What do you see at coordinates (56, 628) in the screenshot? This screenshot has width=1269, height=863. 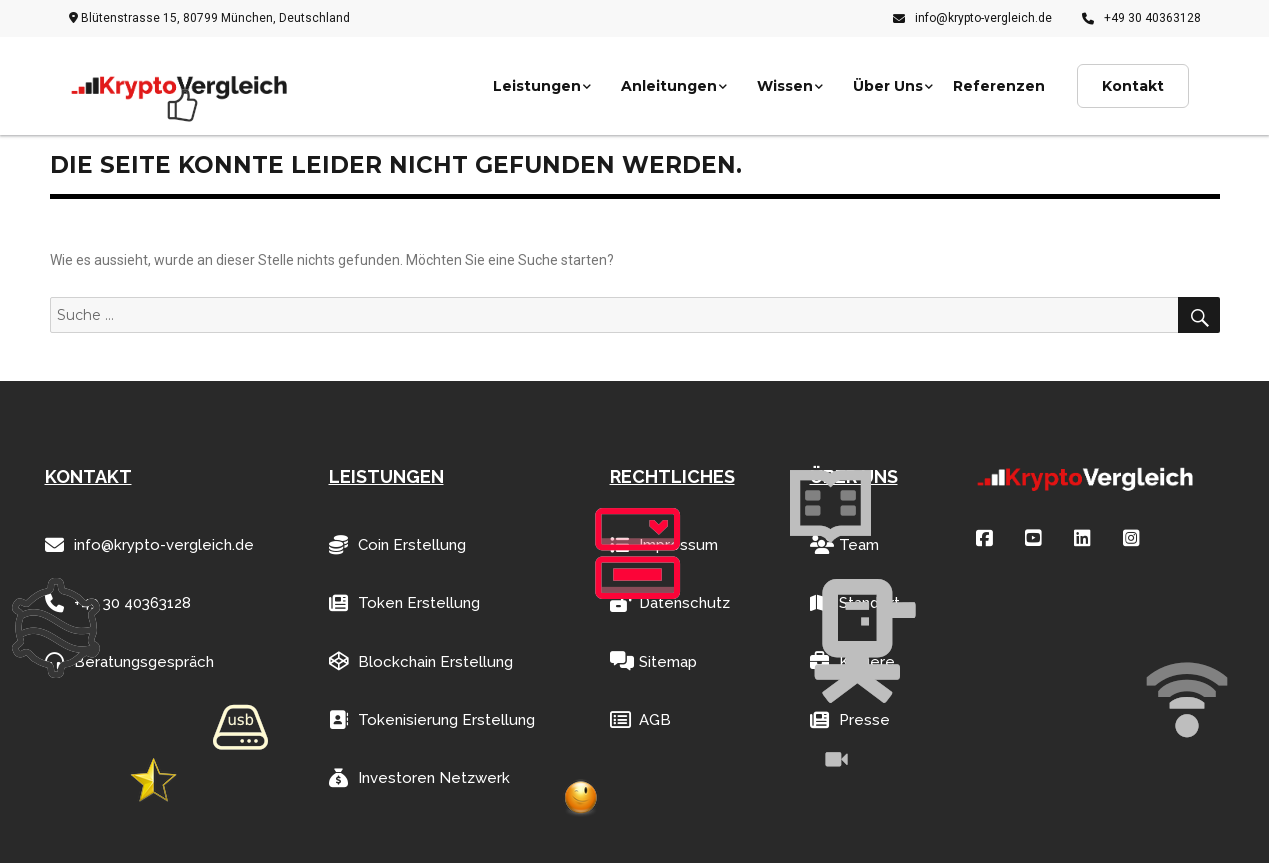 I see `launch minesweeper game` at bounding box center [56, 628].